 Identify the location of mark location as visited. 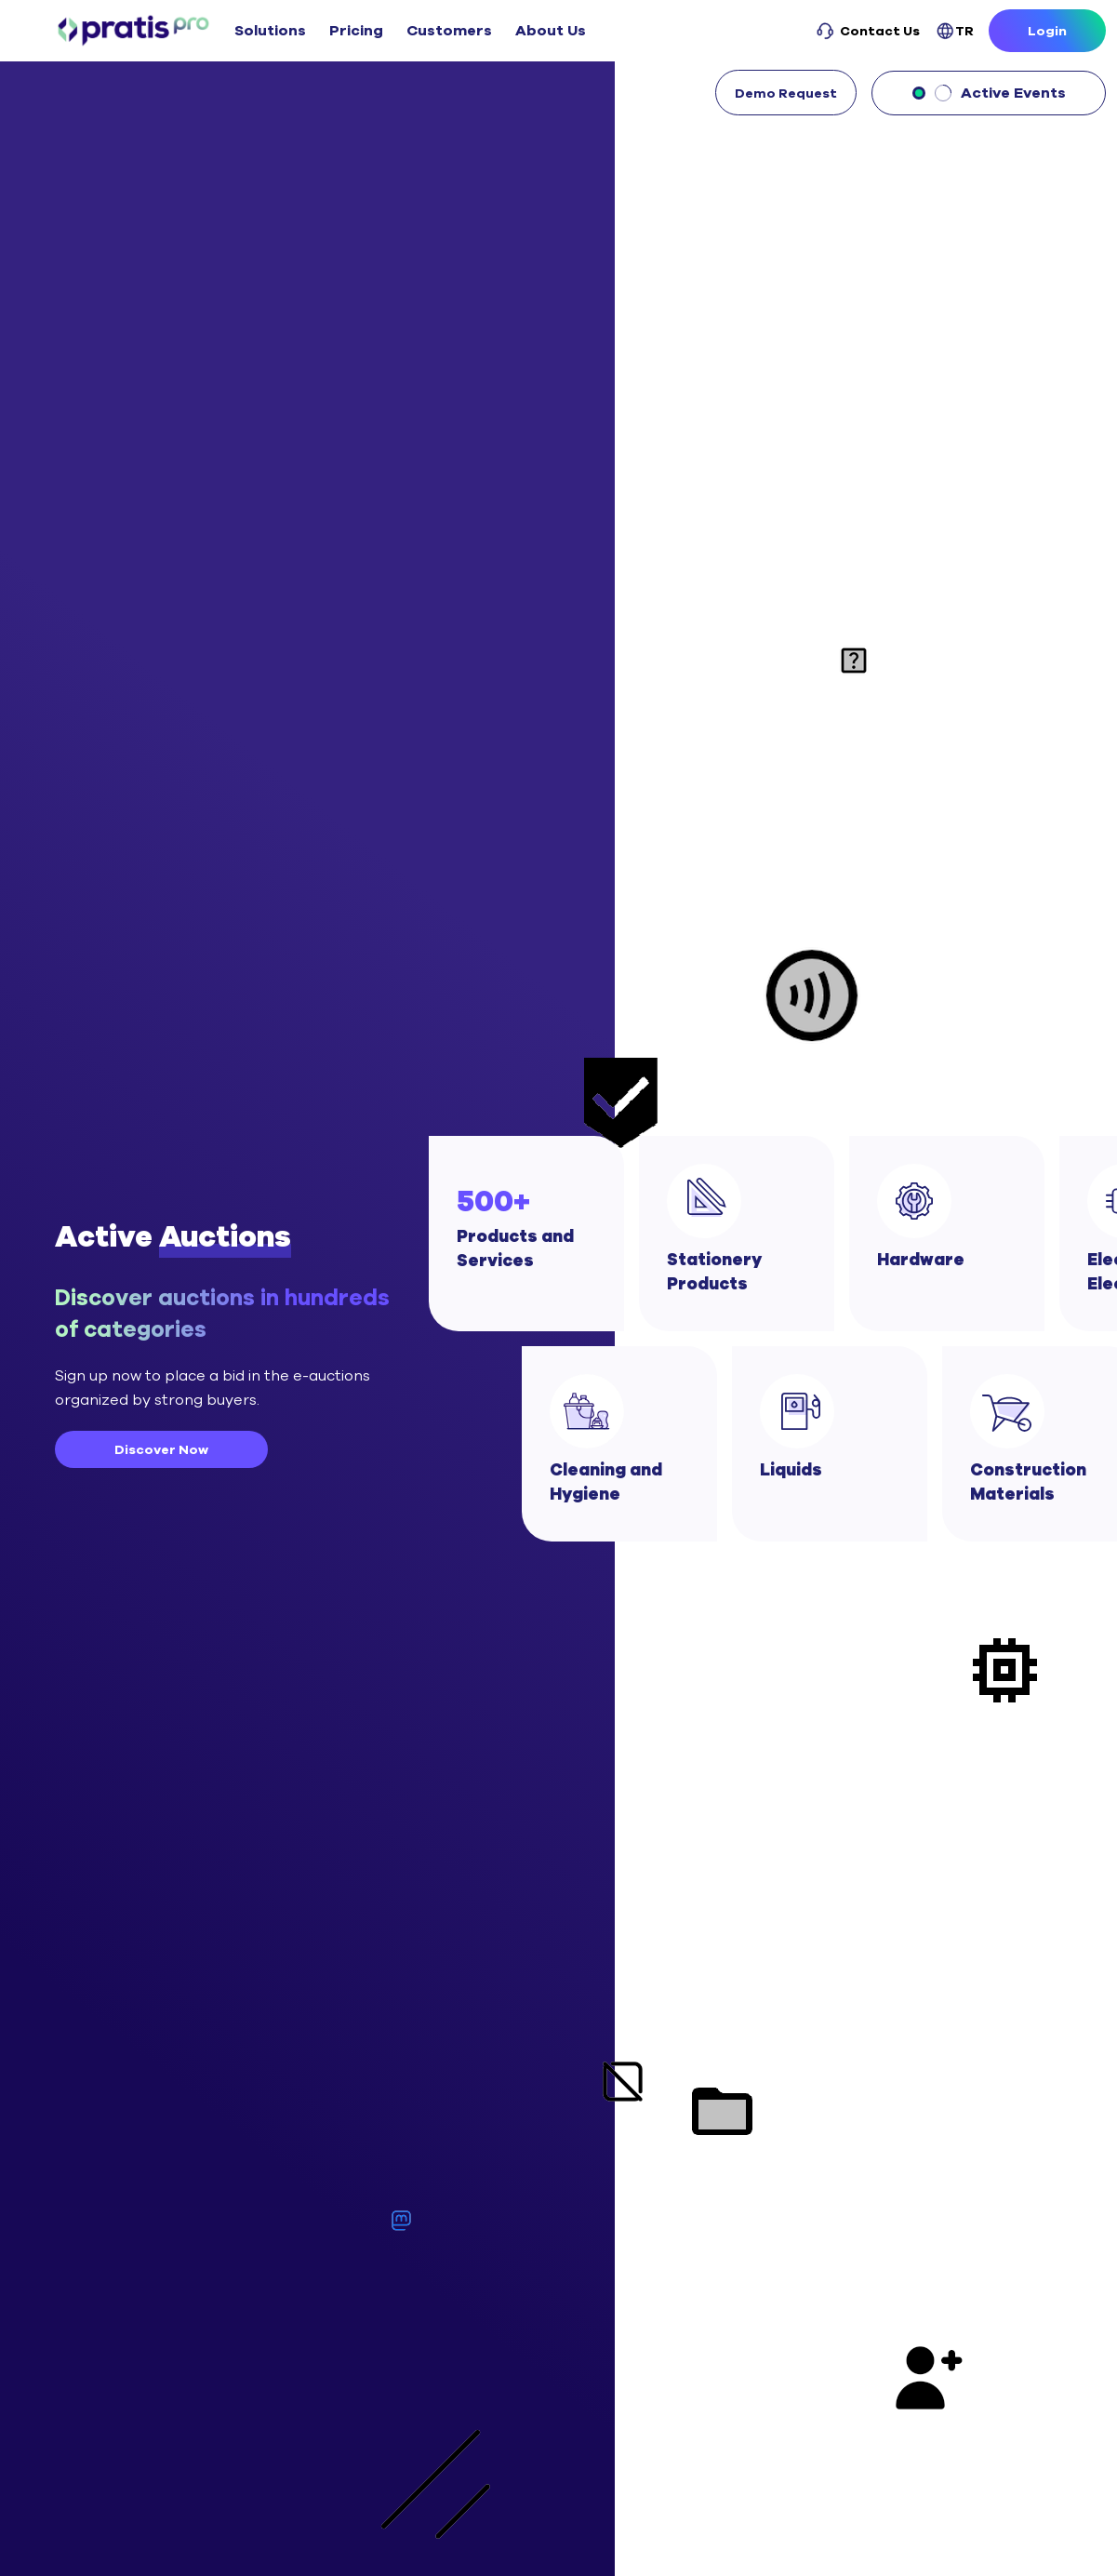
(620, 1102).